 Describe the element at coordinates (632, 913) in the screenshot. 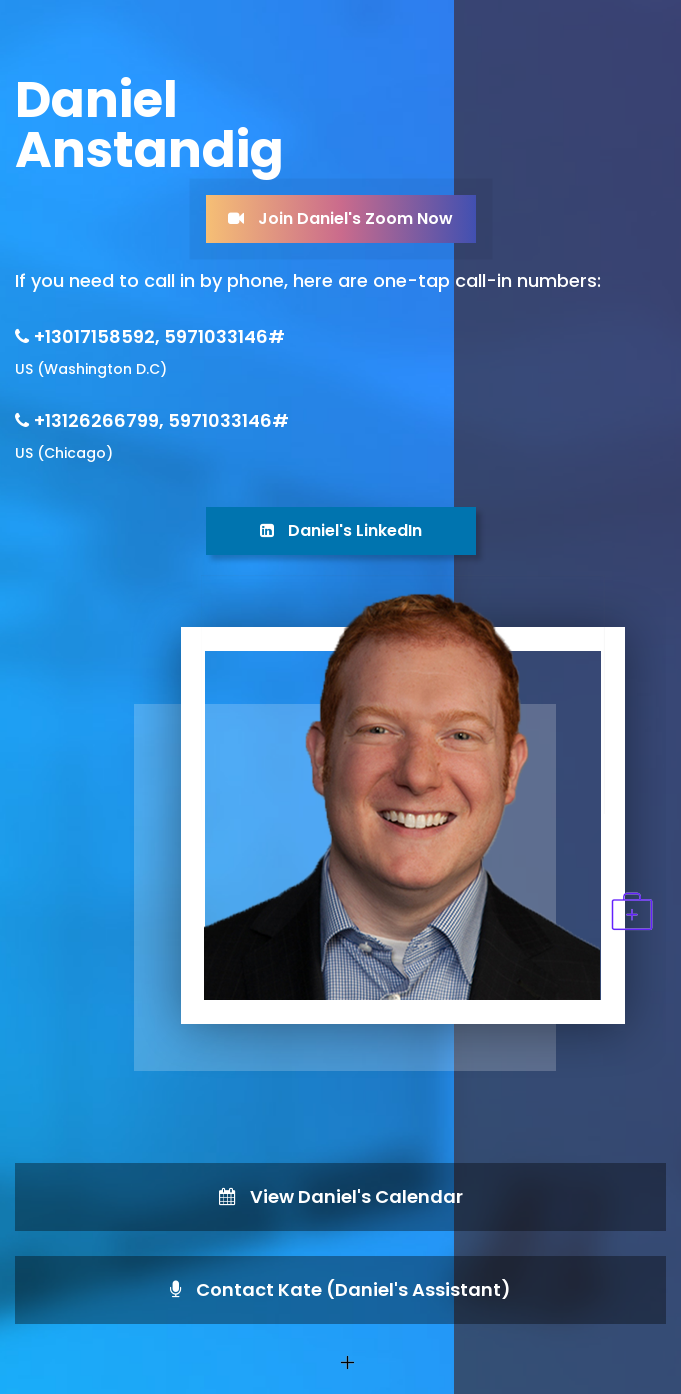

I see `access first aid or medical resources` at that location.